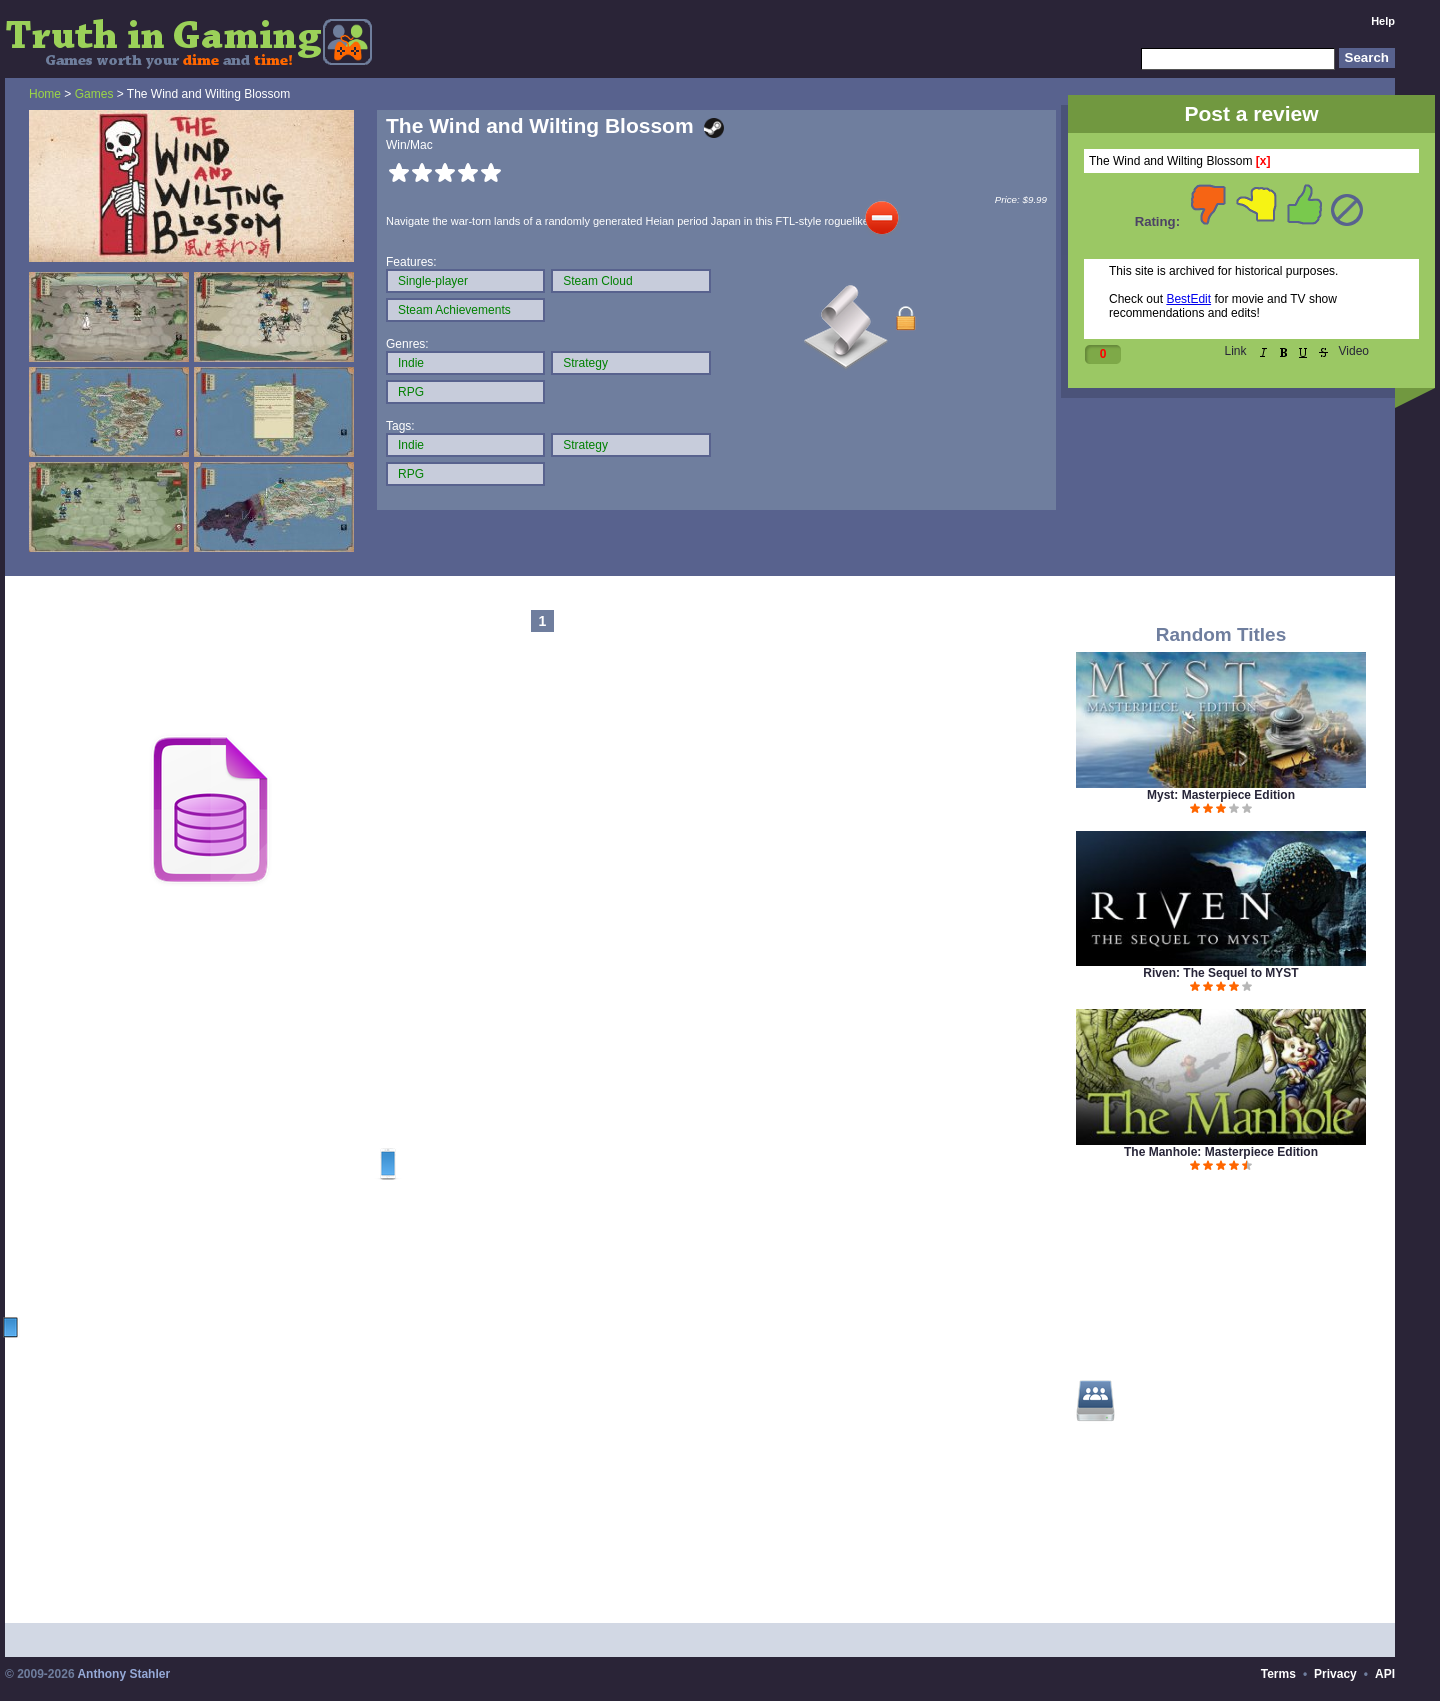 This screenshot has width=1440, height=1701. Describe the element at coordinates (906, 318) in the screenshot. I see `indicates a locked or protected item` at that location.